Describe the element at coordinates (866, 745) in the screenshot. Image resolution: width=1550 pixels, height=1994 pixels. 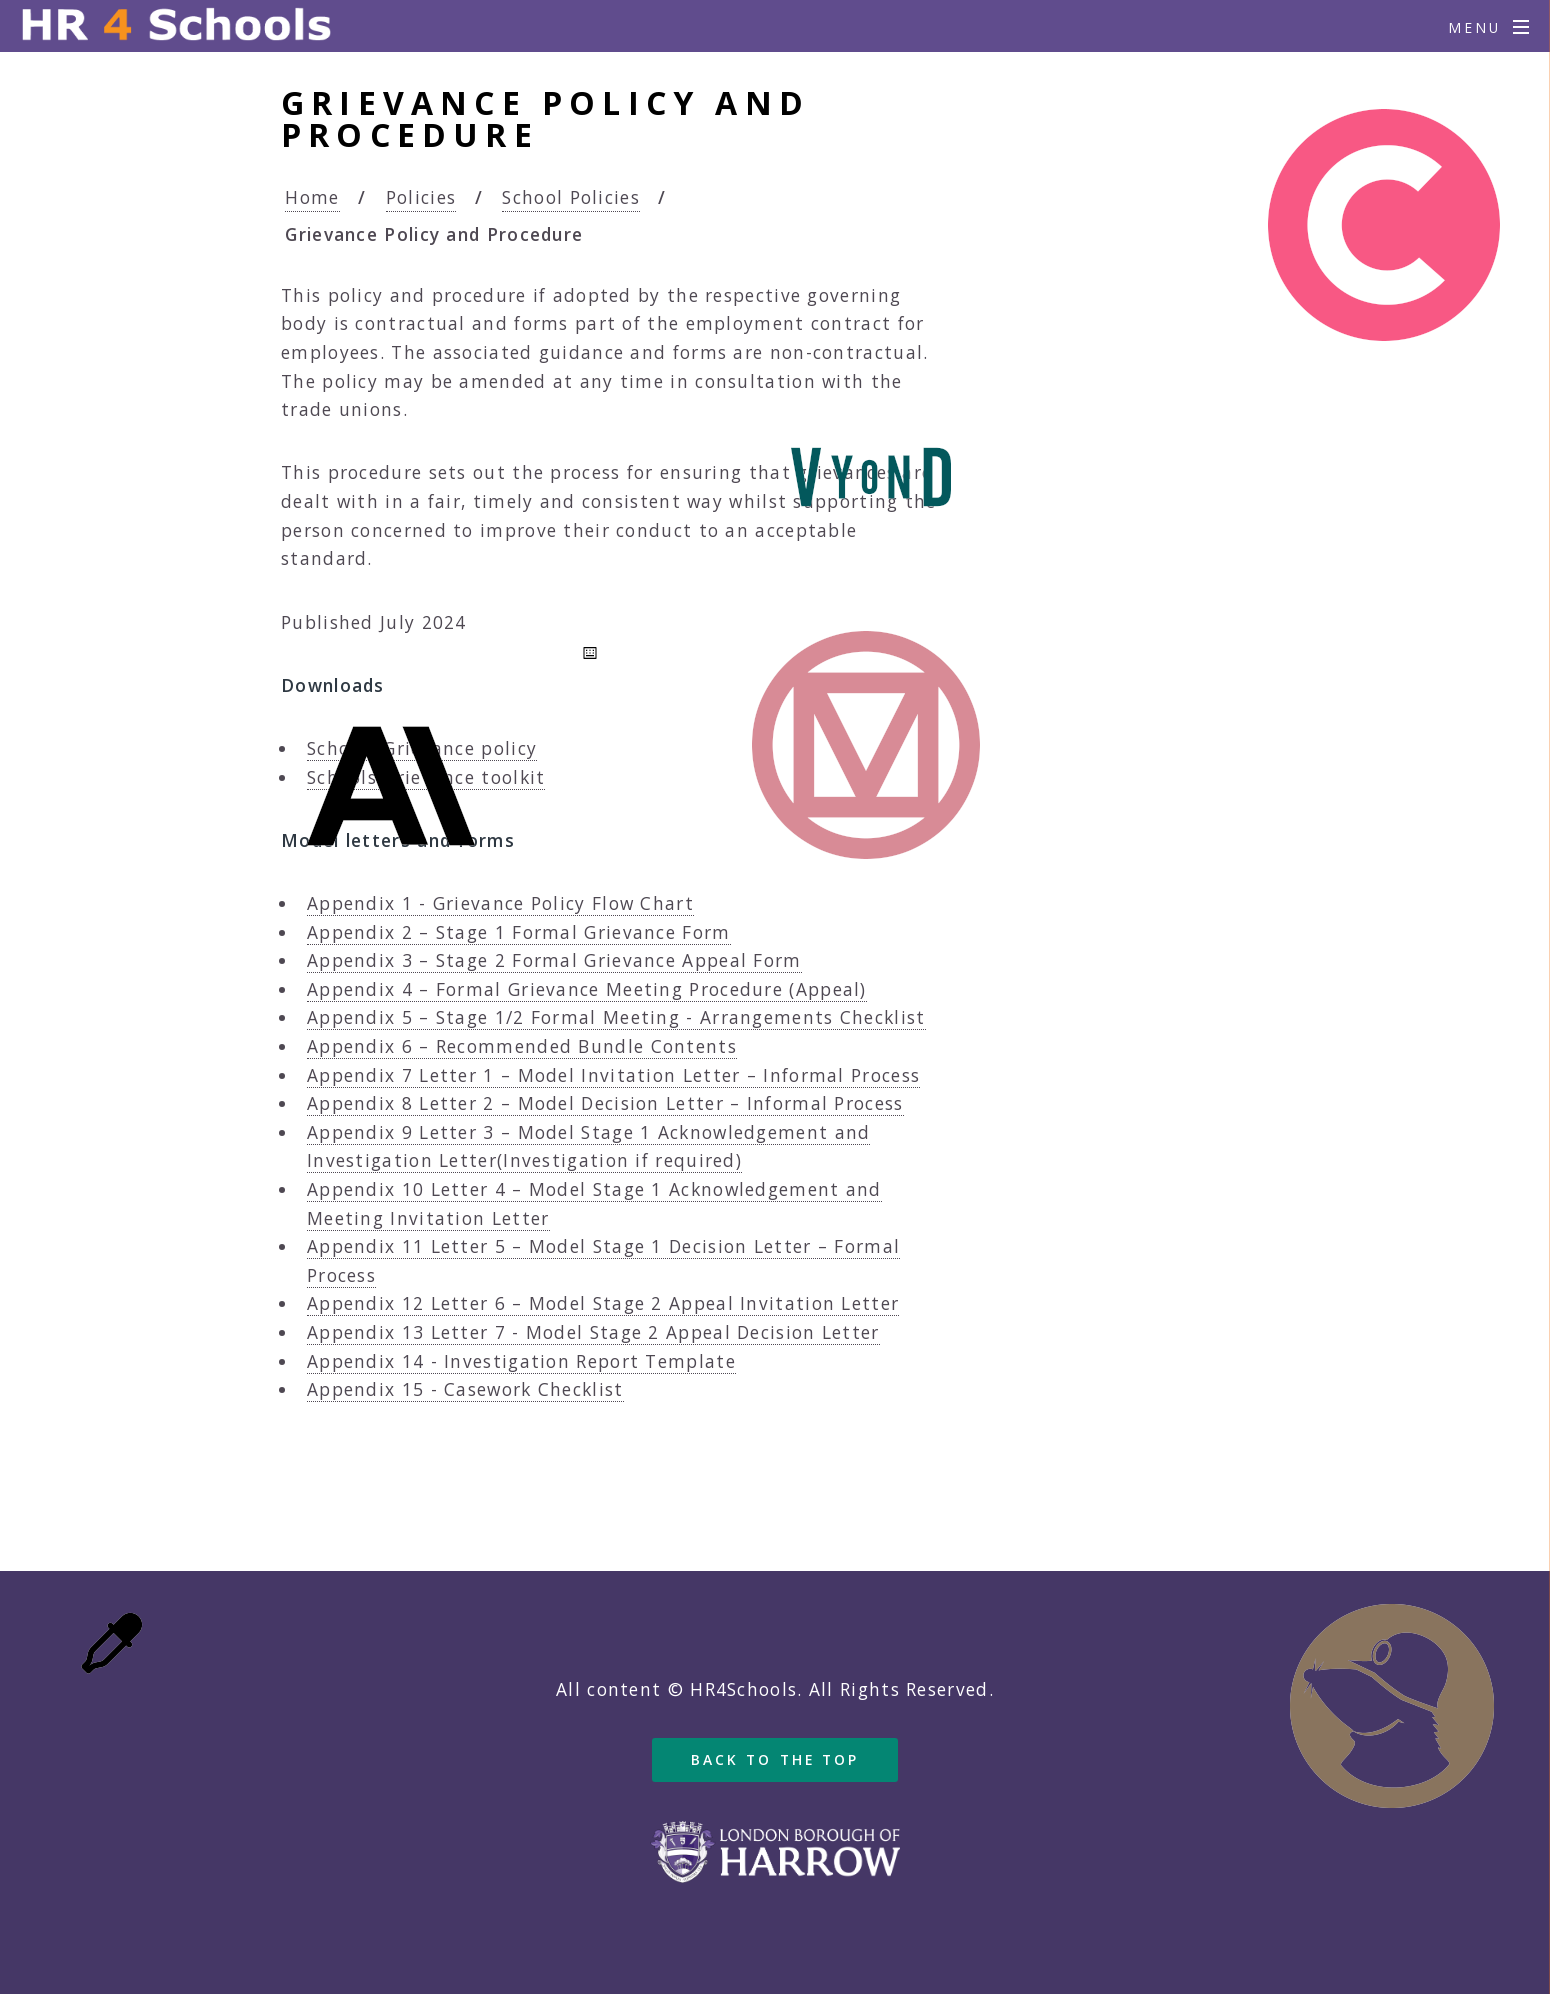
I see `material design brand logo` at that location.